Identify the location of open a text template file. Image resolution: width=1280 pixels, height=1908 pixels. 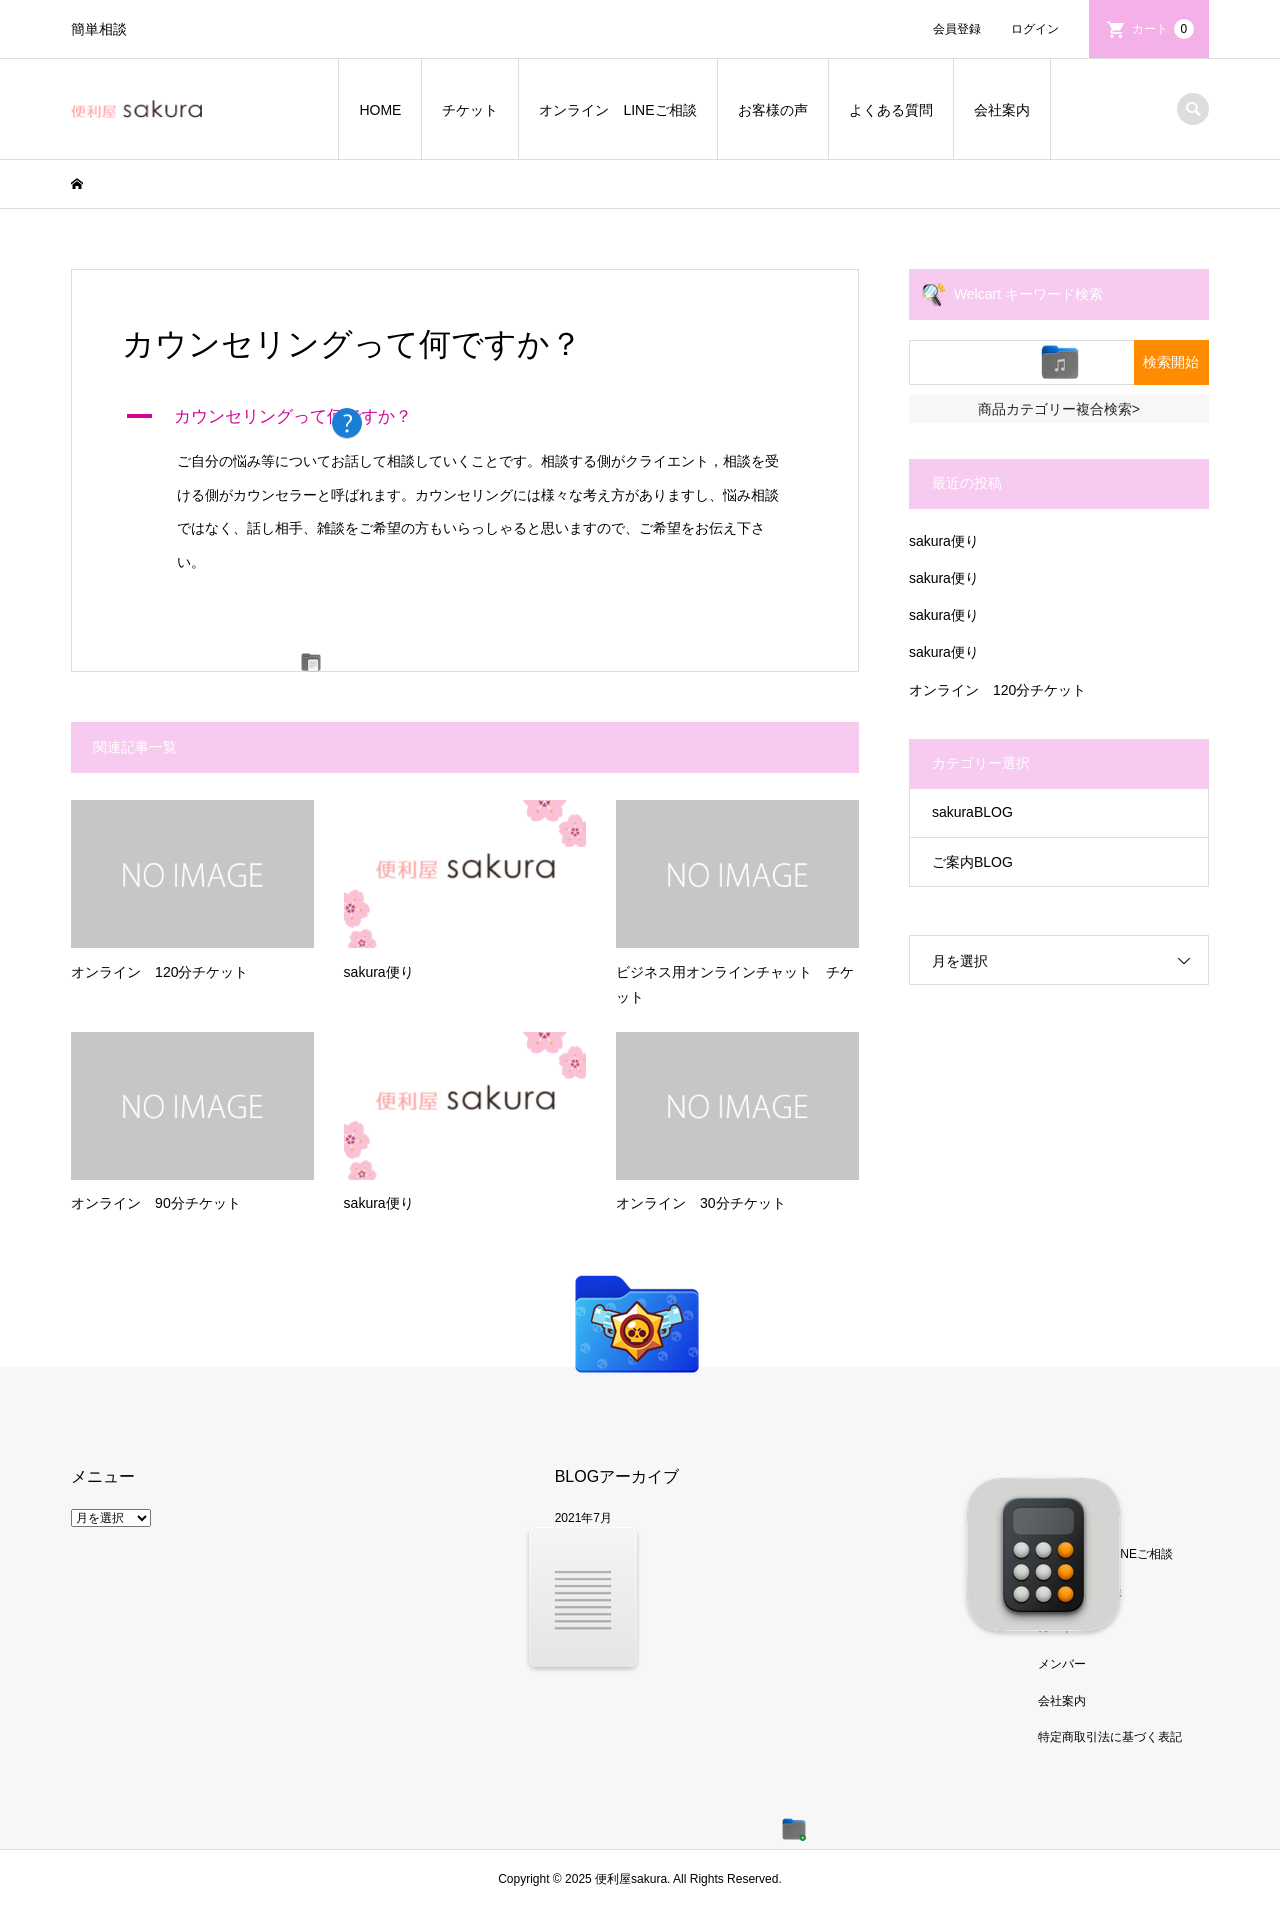
(583, 1599).